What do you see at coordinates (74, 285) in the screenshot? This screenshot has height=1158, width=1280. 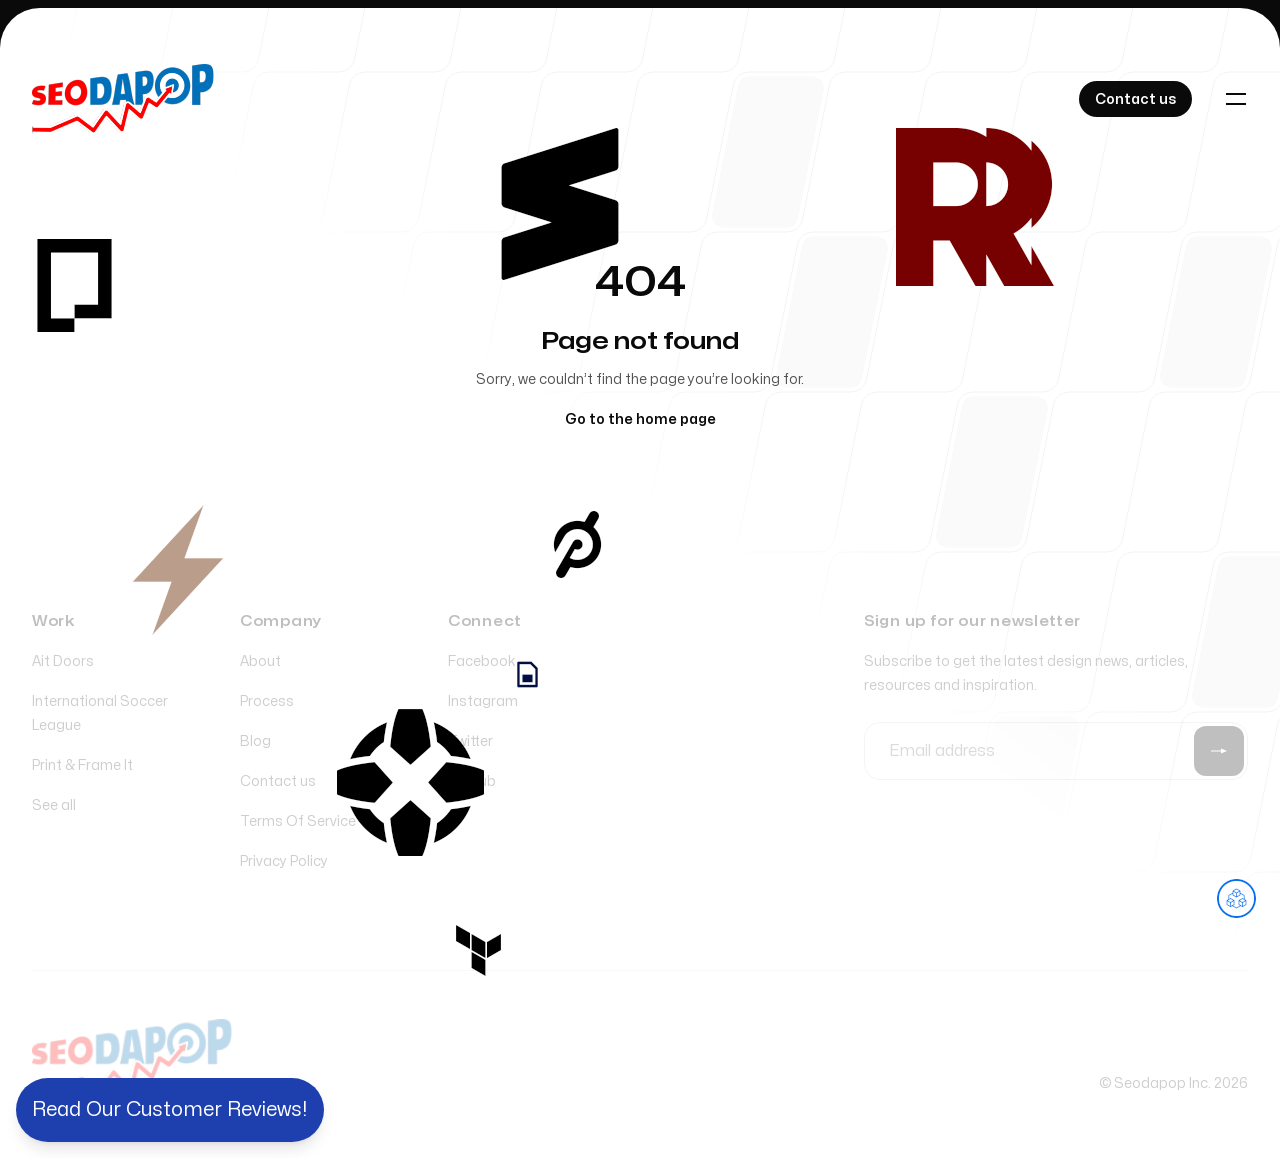 I see `pagekit CMS logo` at bounding box center [74, 285].